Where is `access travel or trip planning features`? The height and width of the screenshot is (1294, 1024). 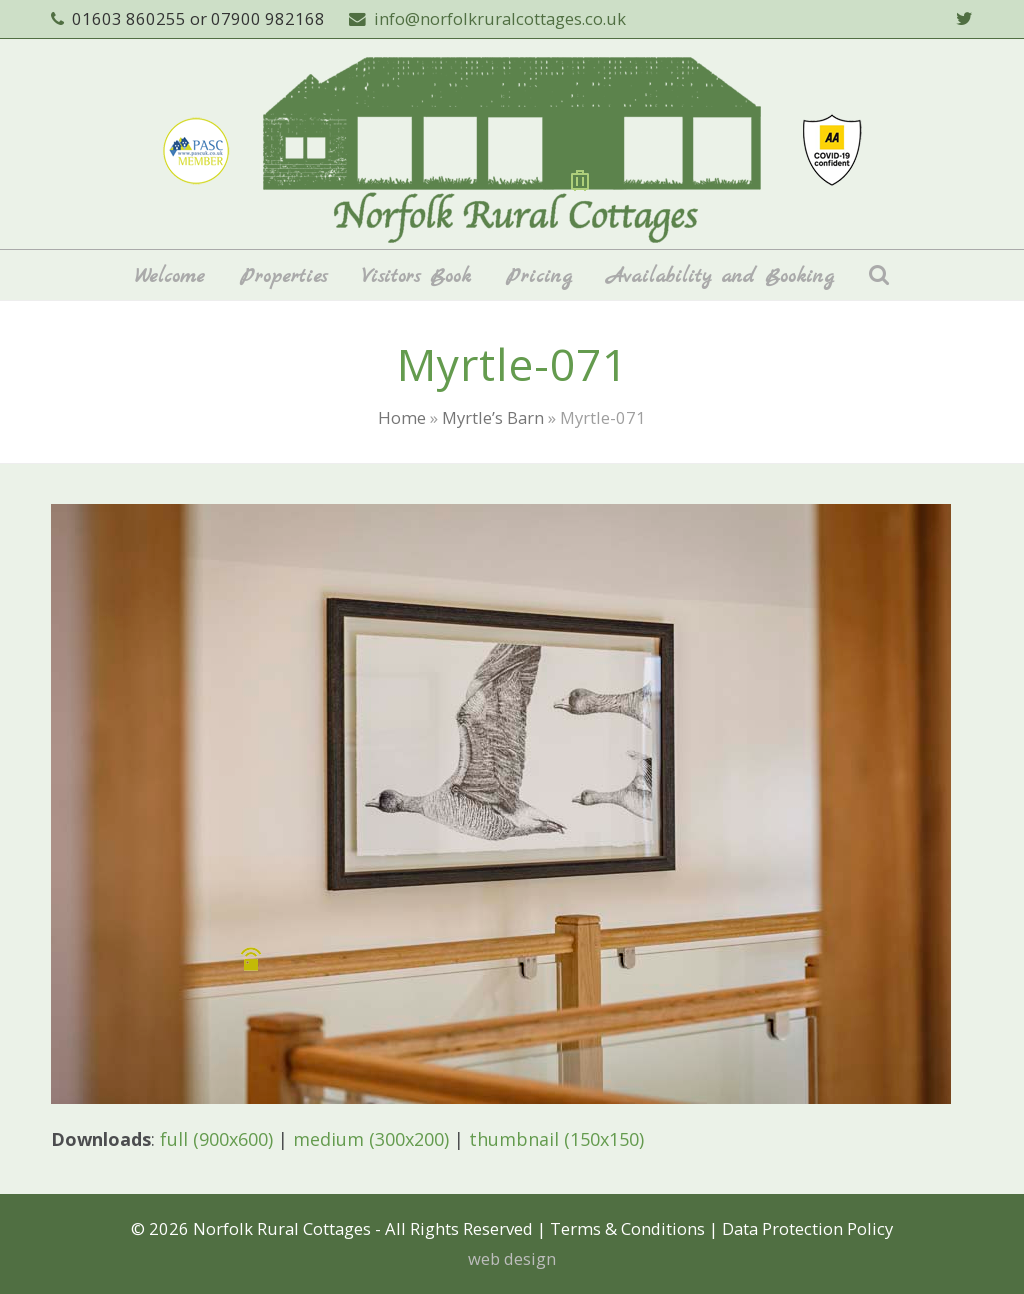 access travel or trip planning features is located at coordinates (580, 180).